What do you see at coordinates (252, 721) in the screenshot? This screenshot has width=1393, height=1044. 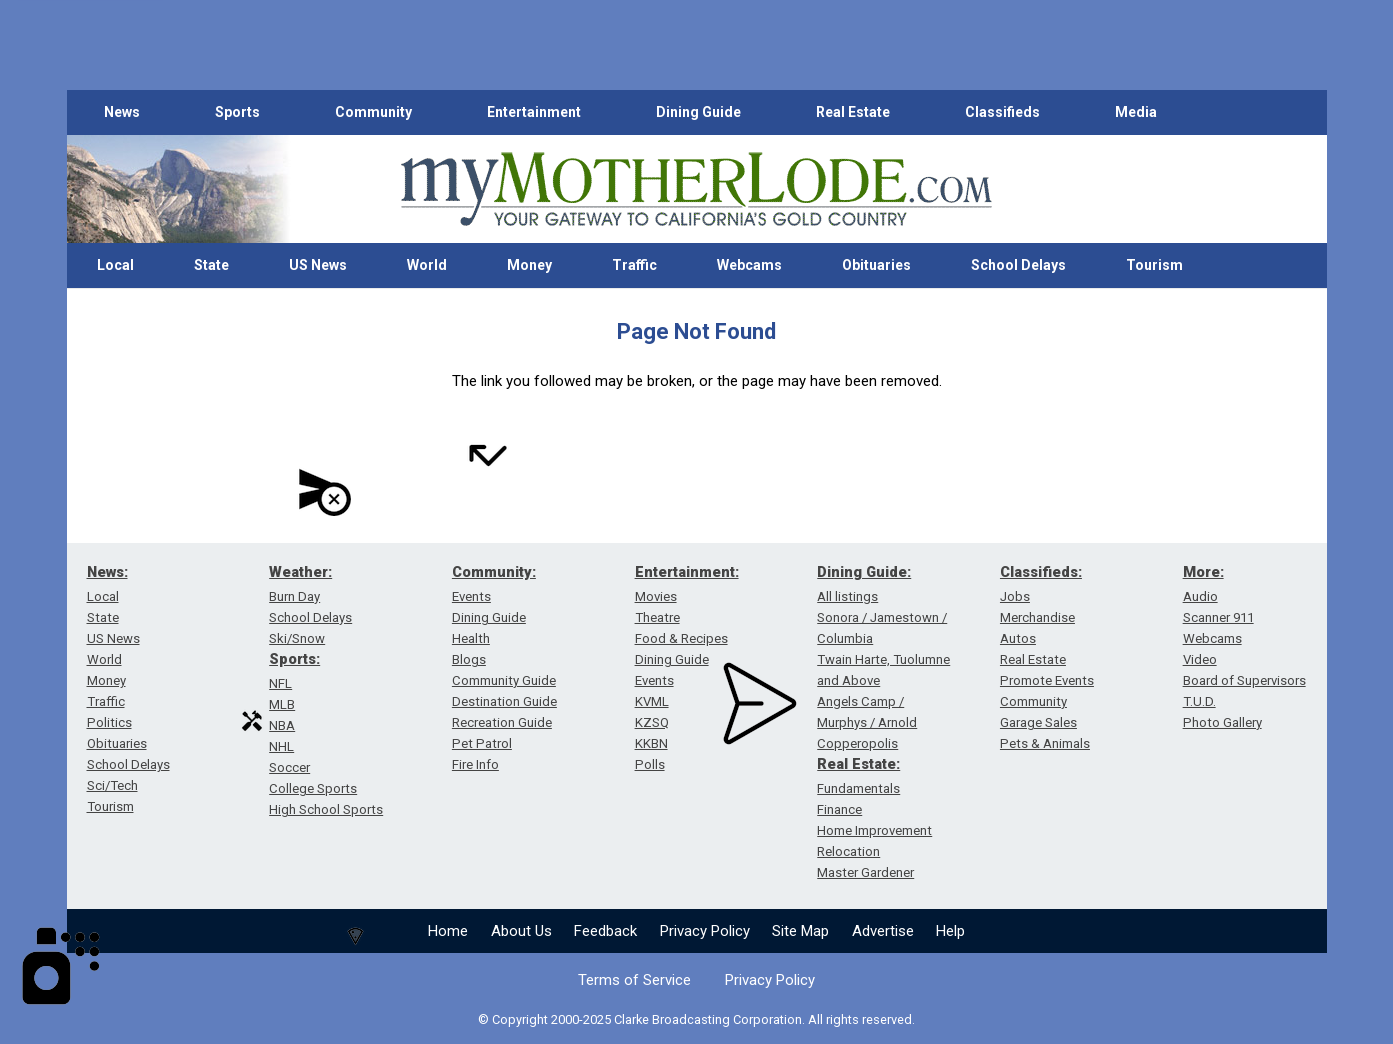 I see `access tools and settings` at bounding box center [252, 721].